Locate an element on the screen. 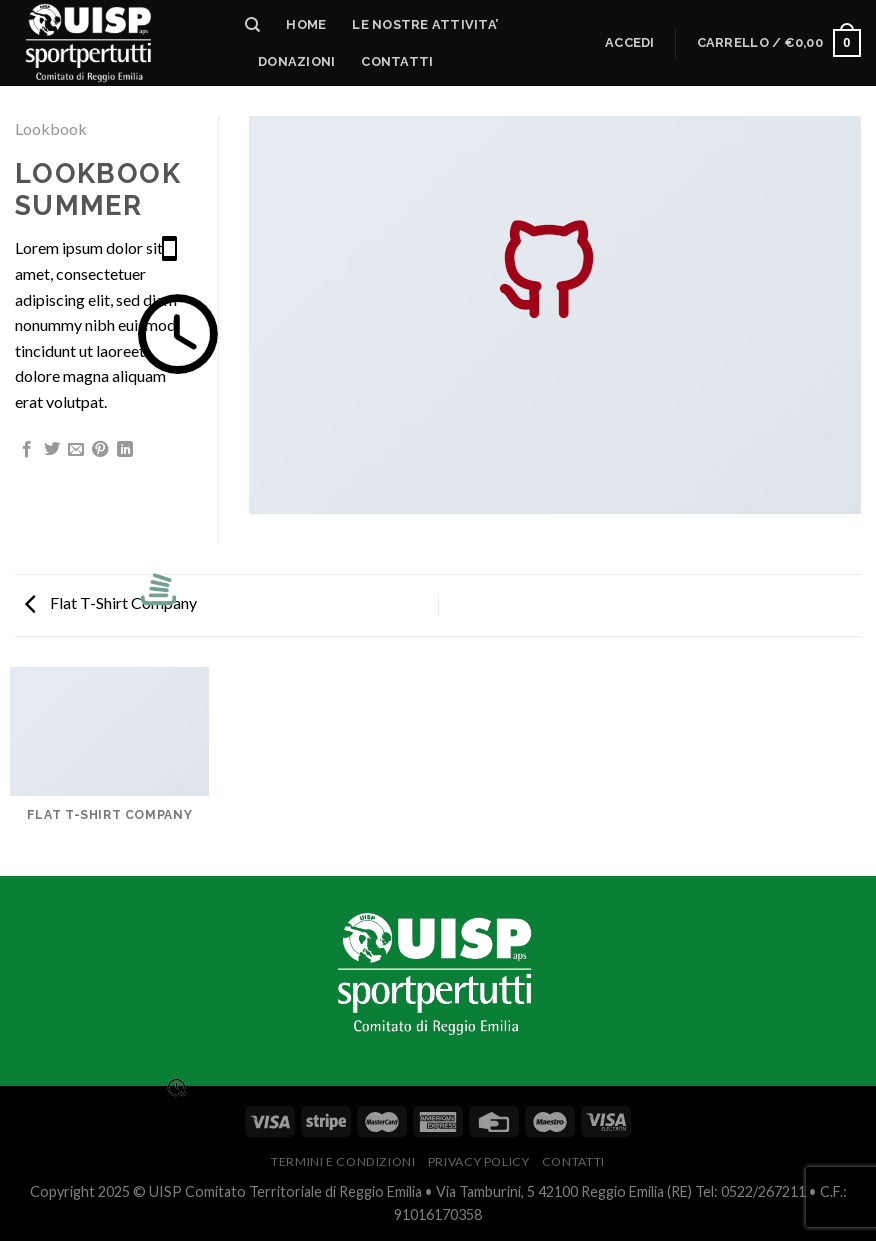  visit stack overflow for developer support is located at coordinates (158, 587).